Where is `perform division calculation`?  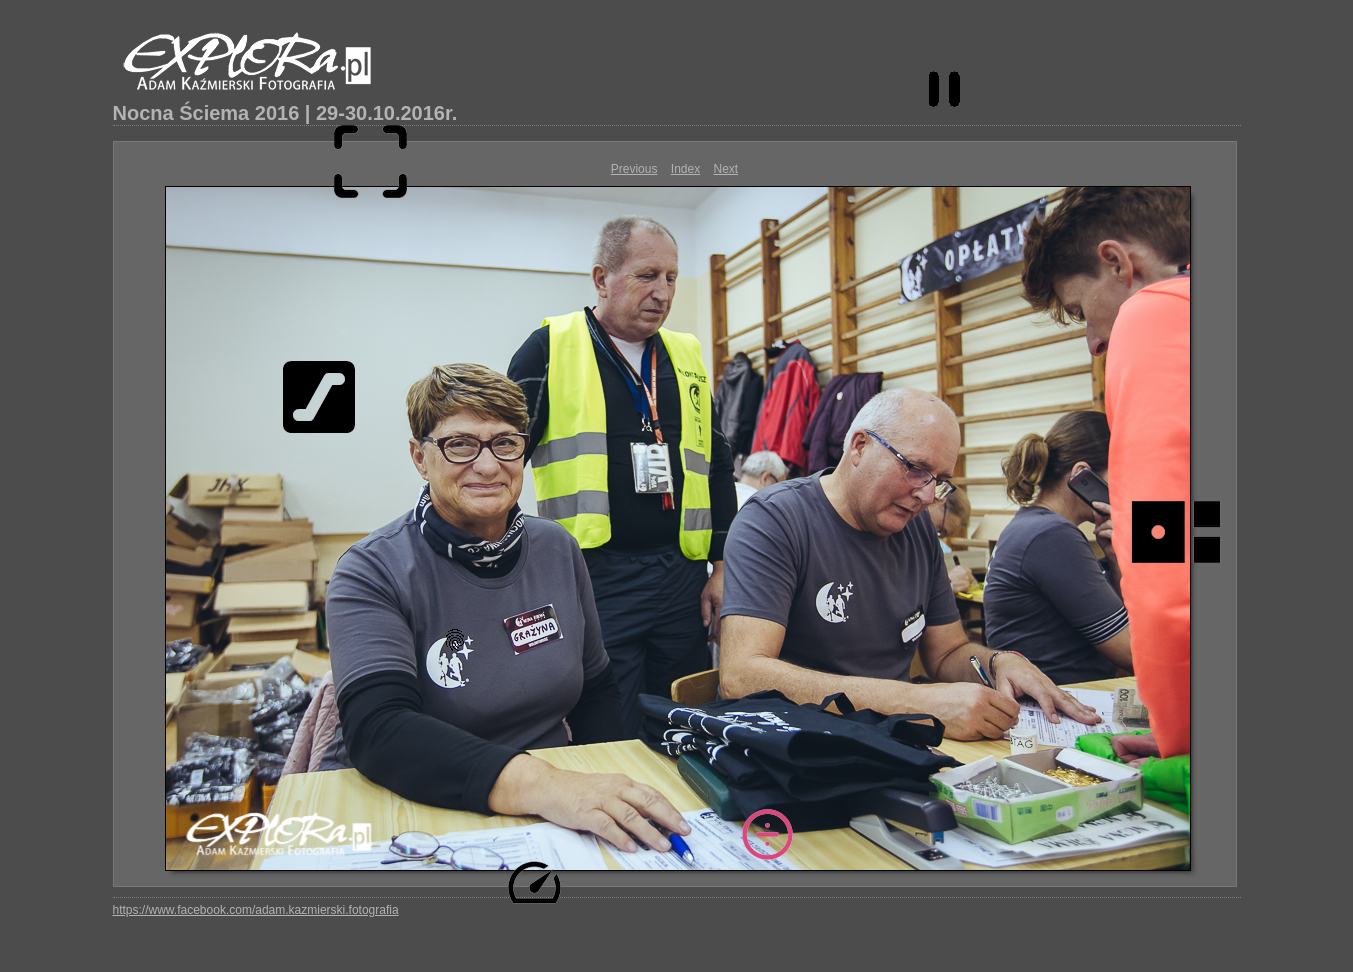 perform division calculation is located at coordinates (767, 834).